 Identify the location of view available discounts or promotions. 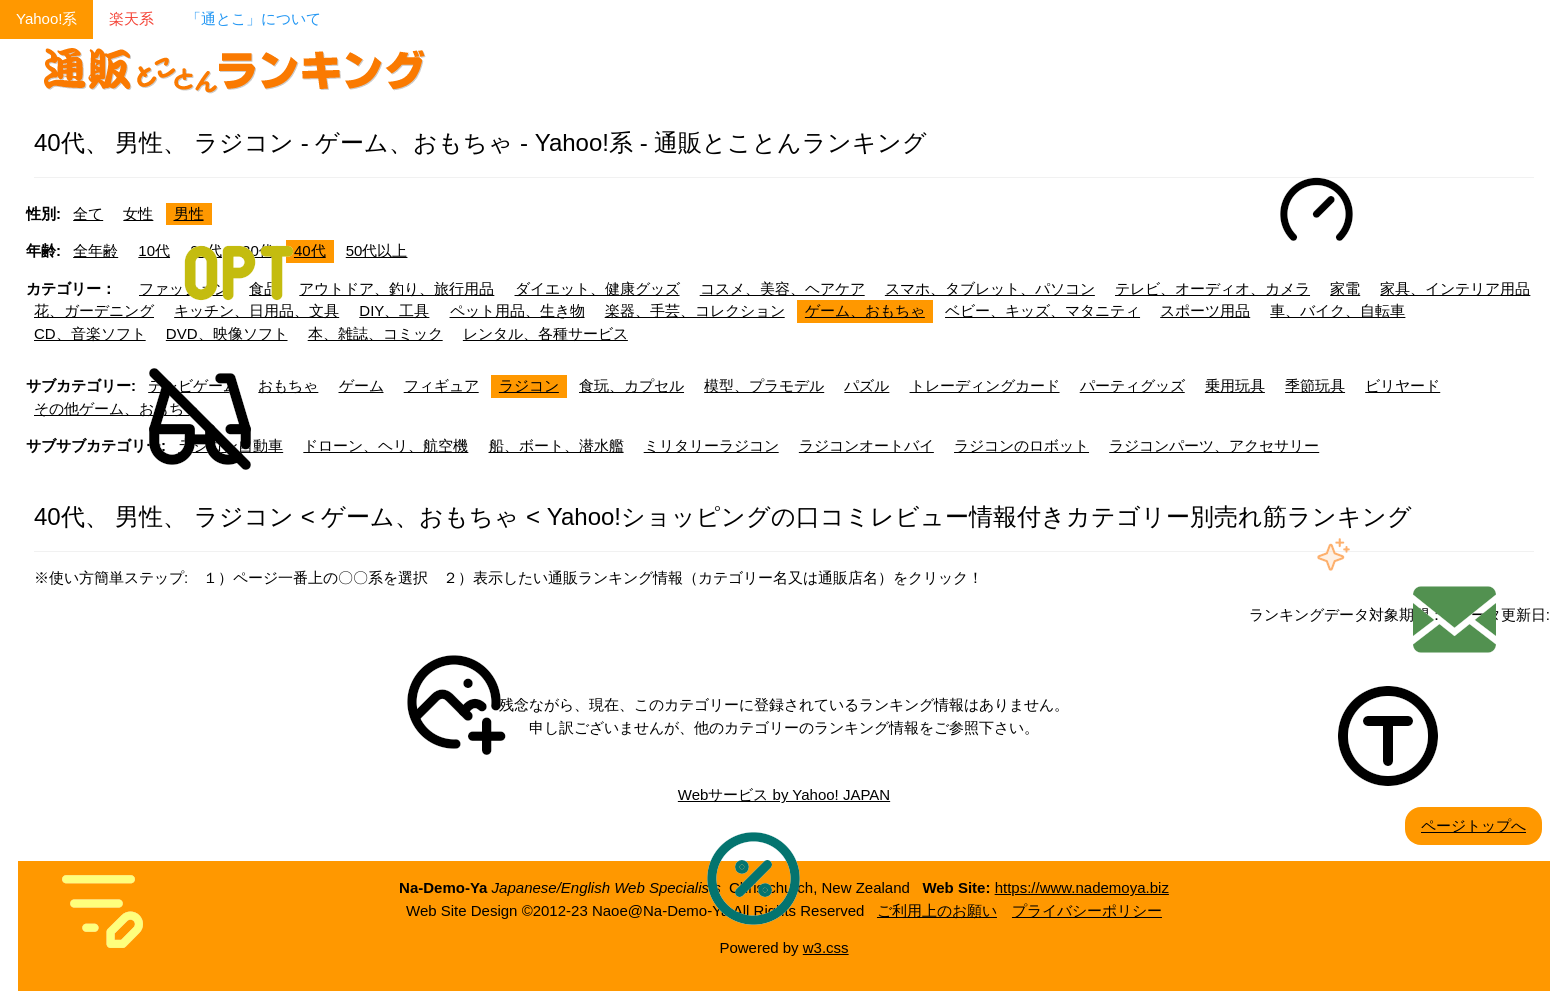
(753, 878).